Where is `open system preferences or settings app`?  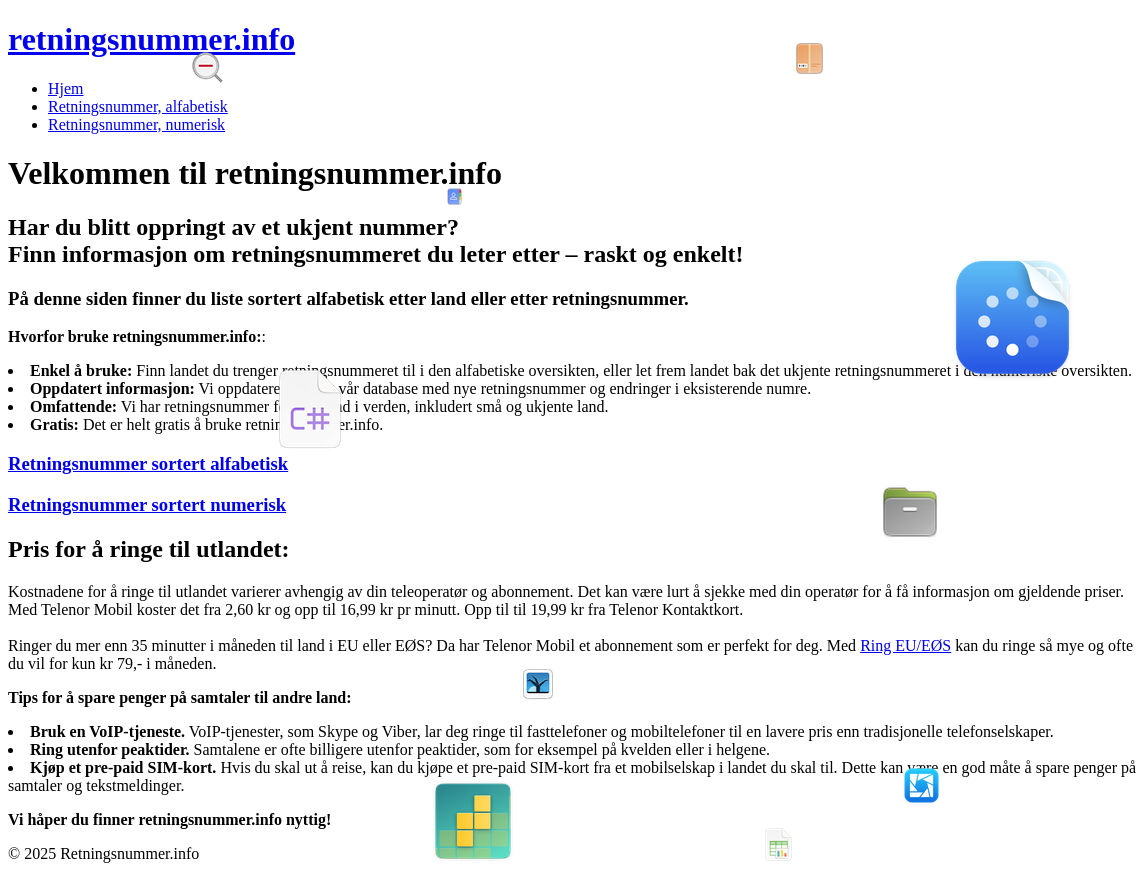 open system preferences or settings app is located at coordinates (1012, 317).